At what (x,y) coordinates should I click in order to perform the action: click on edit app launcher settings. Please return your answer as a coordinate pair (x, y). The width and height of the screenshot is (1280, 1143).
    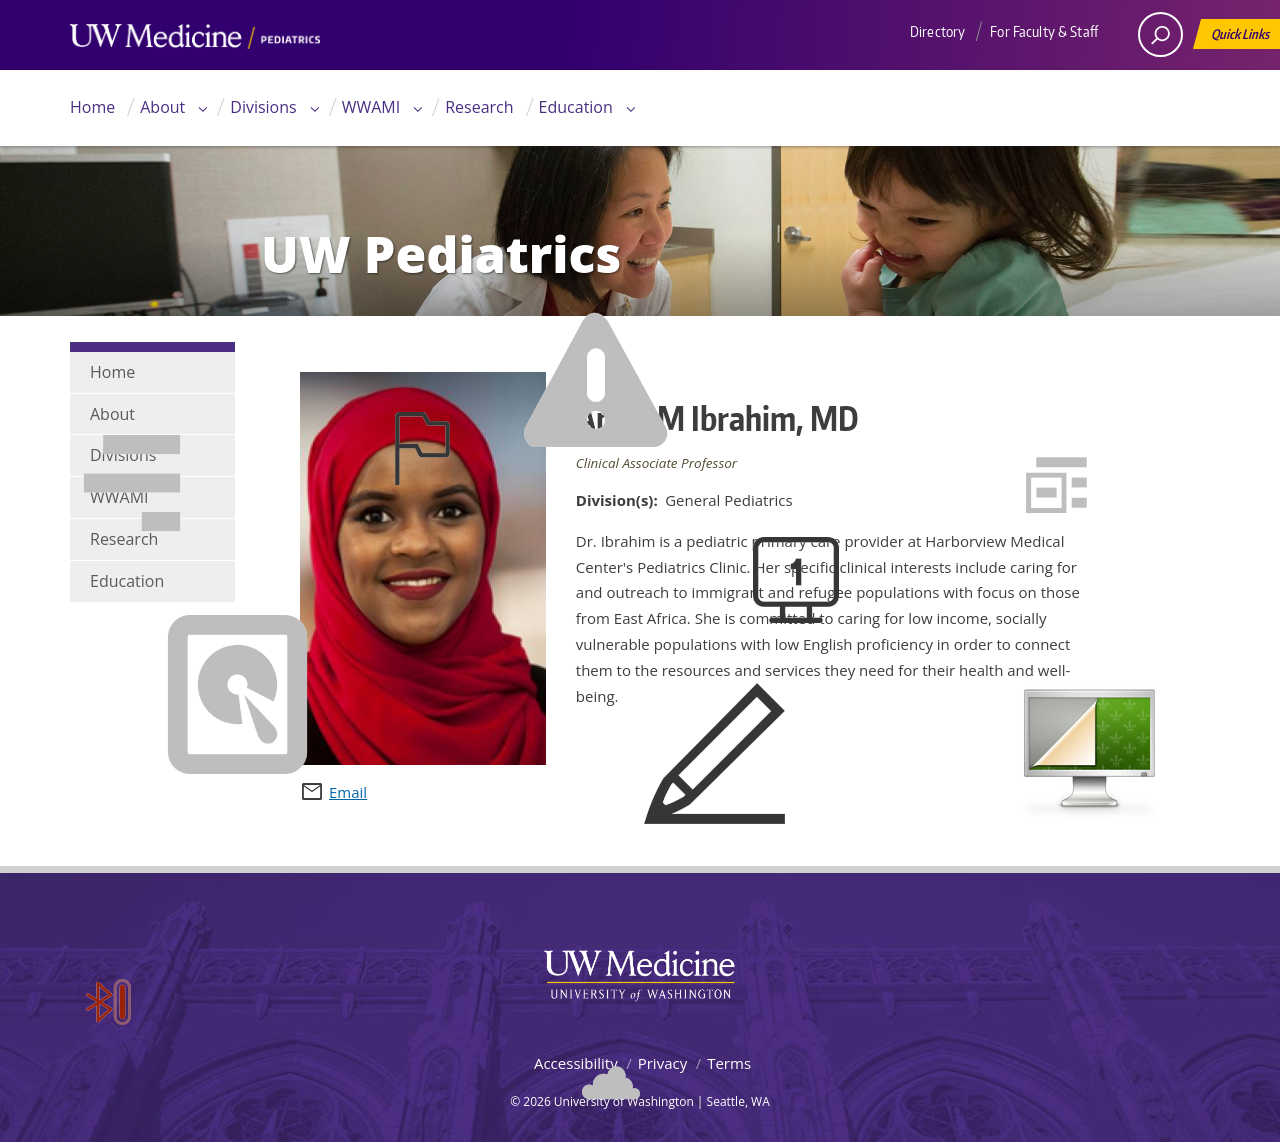
    Looking at the image, I should click on (714, 753).